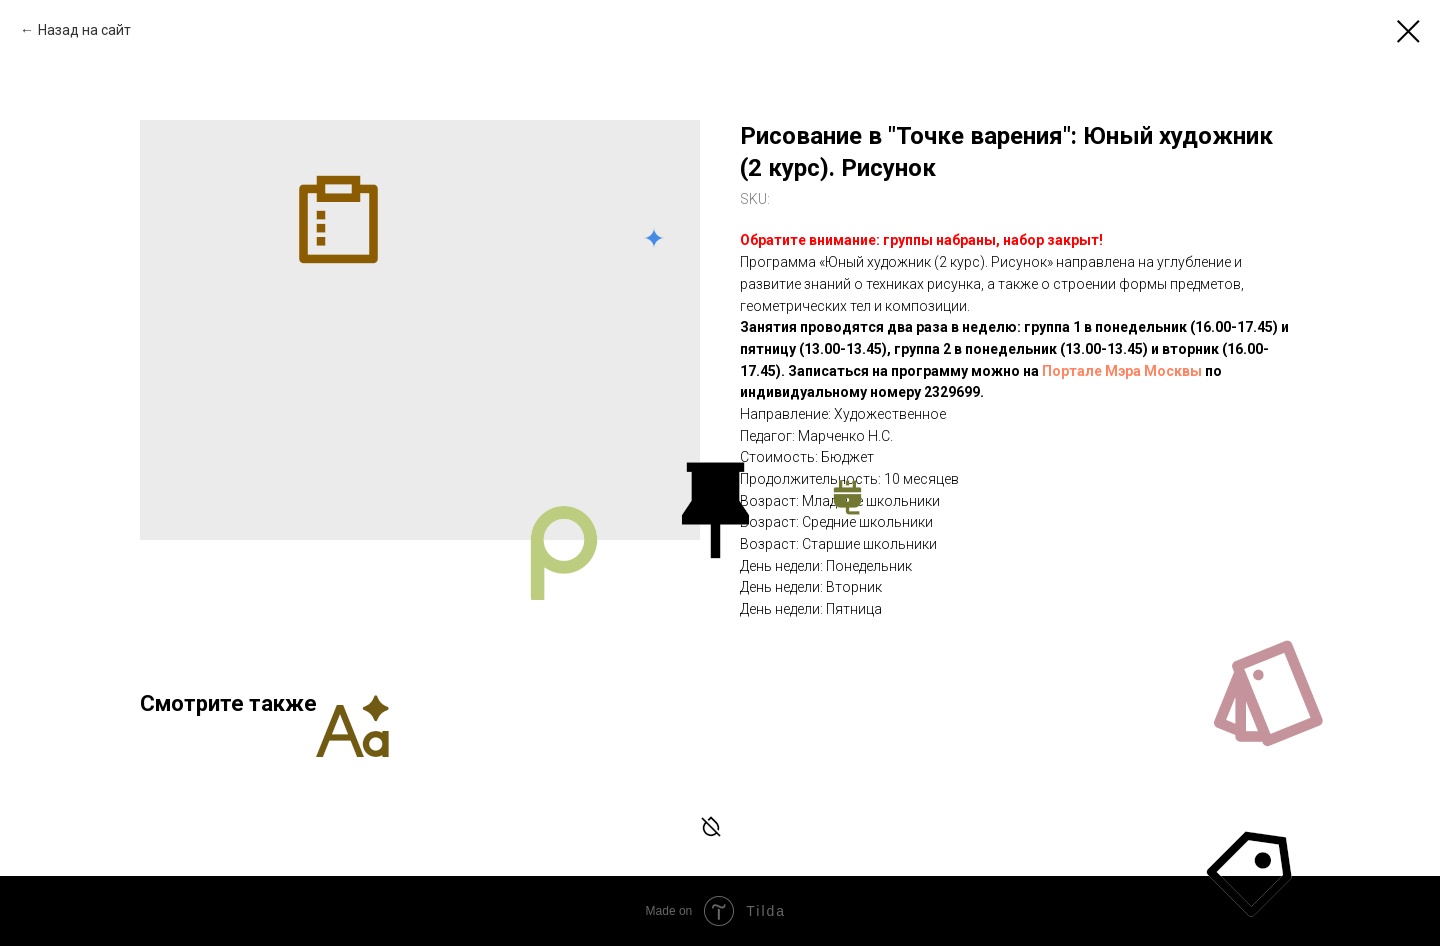 The width and height of the screenshot is (1440, 946). Describe the element at coordinates (353, 731) in the screenshot. I see `adjust text size with AI assistance` at that location.